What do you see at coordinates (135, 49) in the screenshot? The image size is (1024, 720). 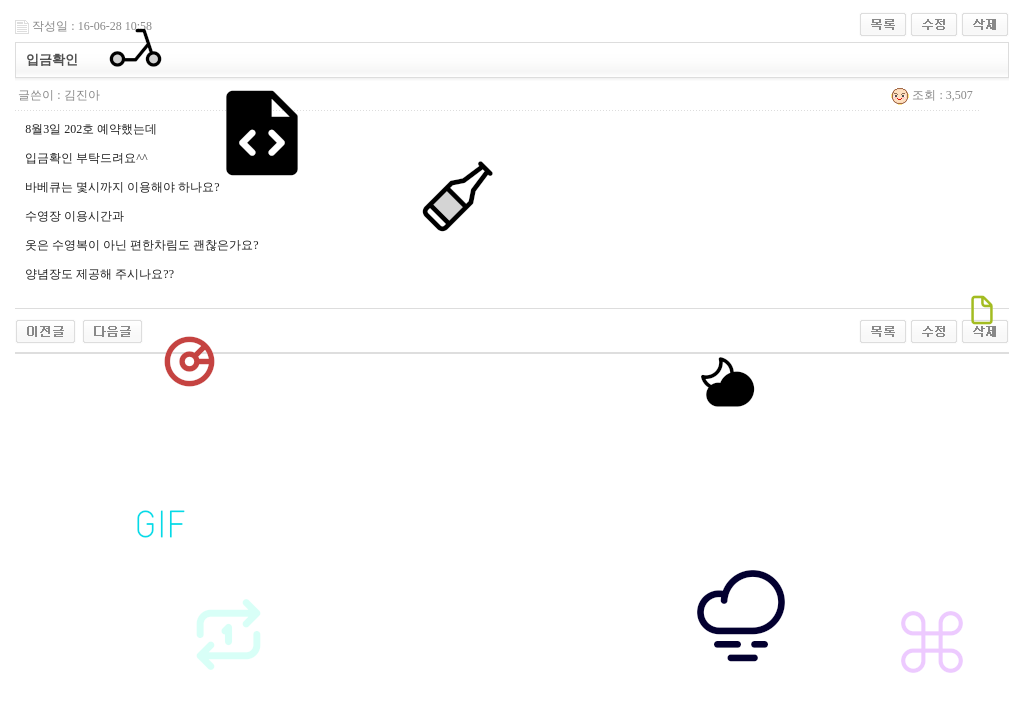 I see `select scooter as transportation mode` at bounding box center [135, 49].